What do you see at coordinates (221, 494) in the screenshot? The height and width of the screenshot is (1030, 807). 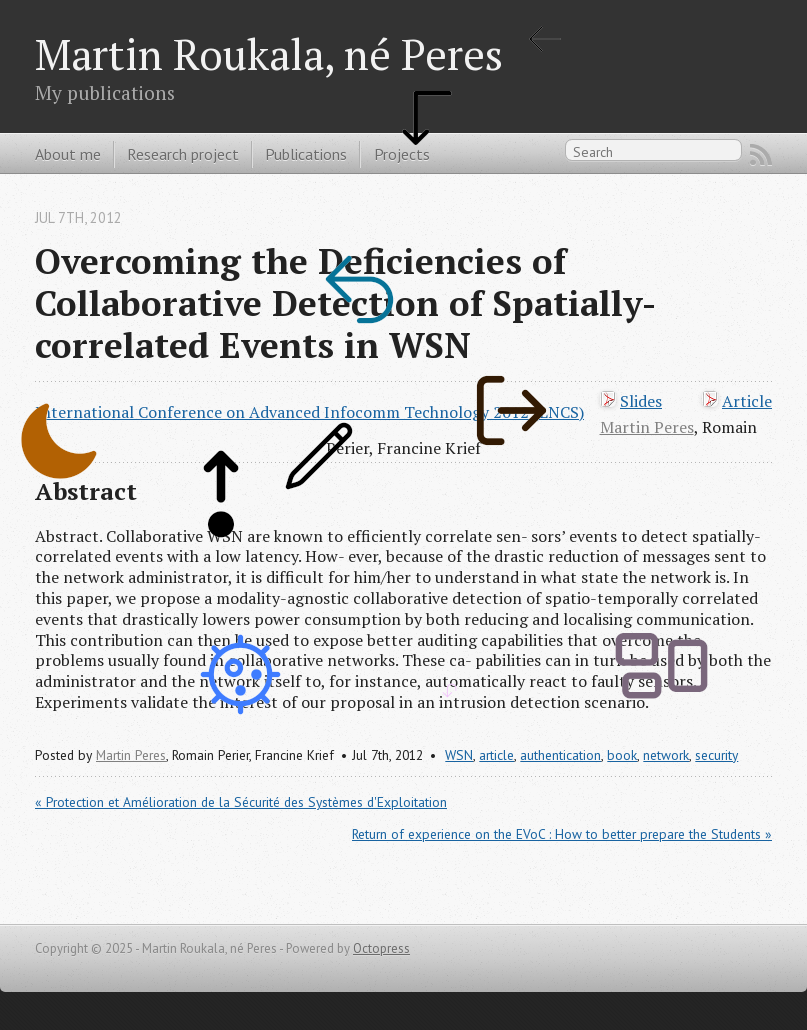 I see `move item up in a list` at bounding box center [221, 494].